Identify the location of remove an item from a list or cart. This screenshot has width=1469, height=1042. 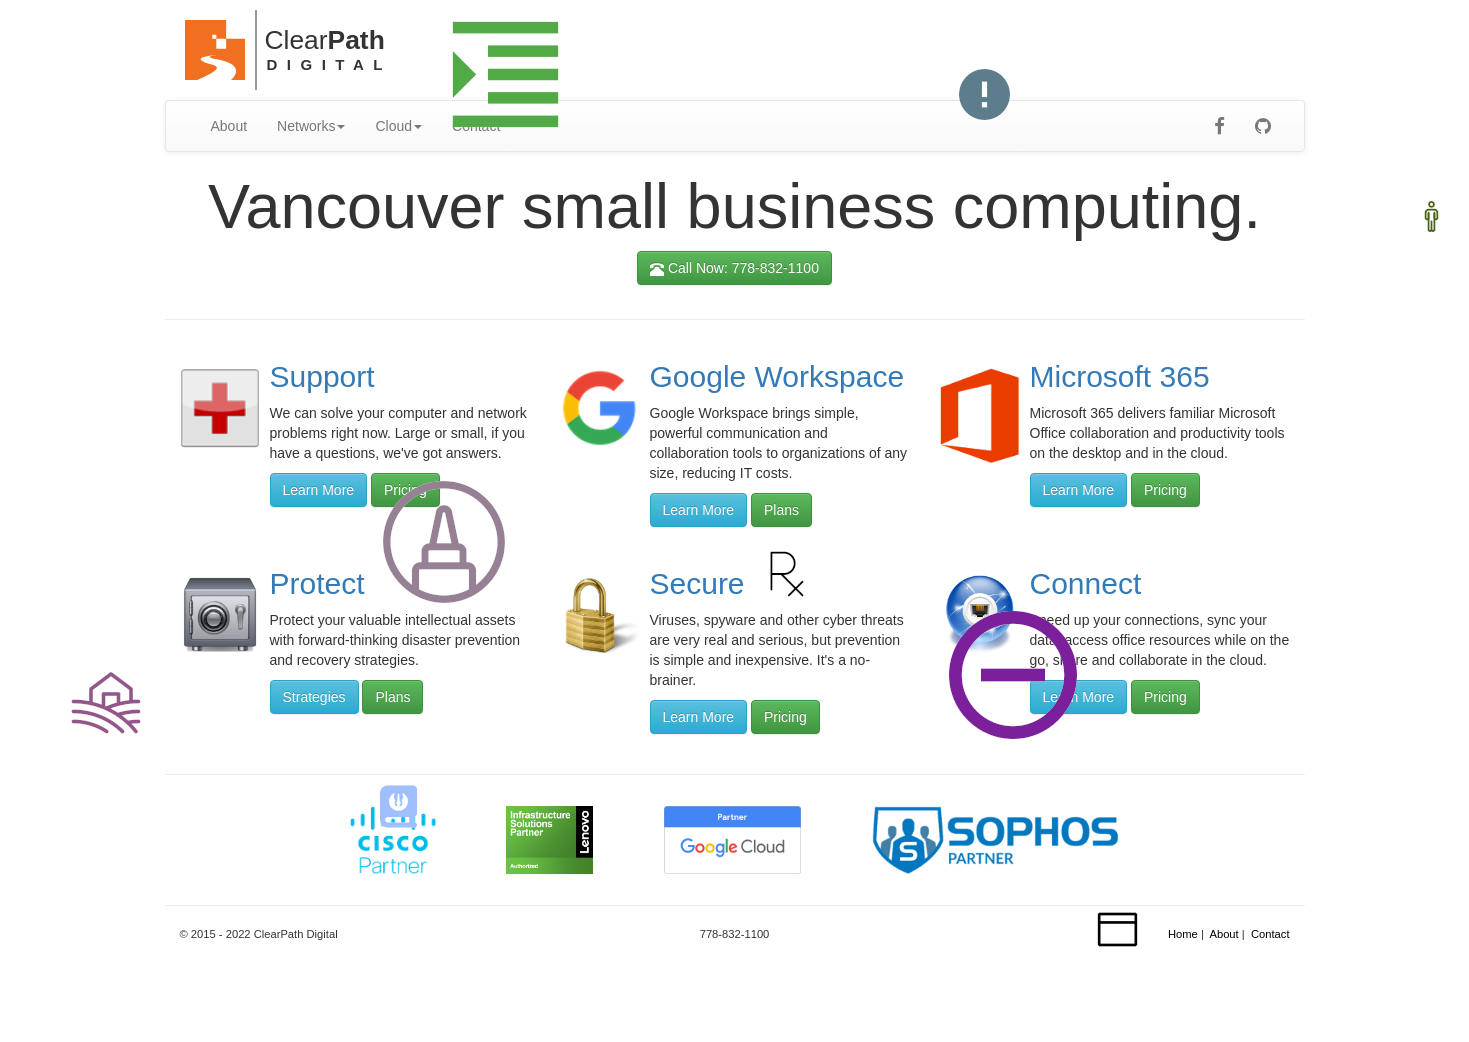
(1013, 675).